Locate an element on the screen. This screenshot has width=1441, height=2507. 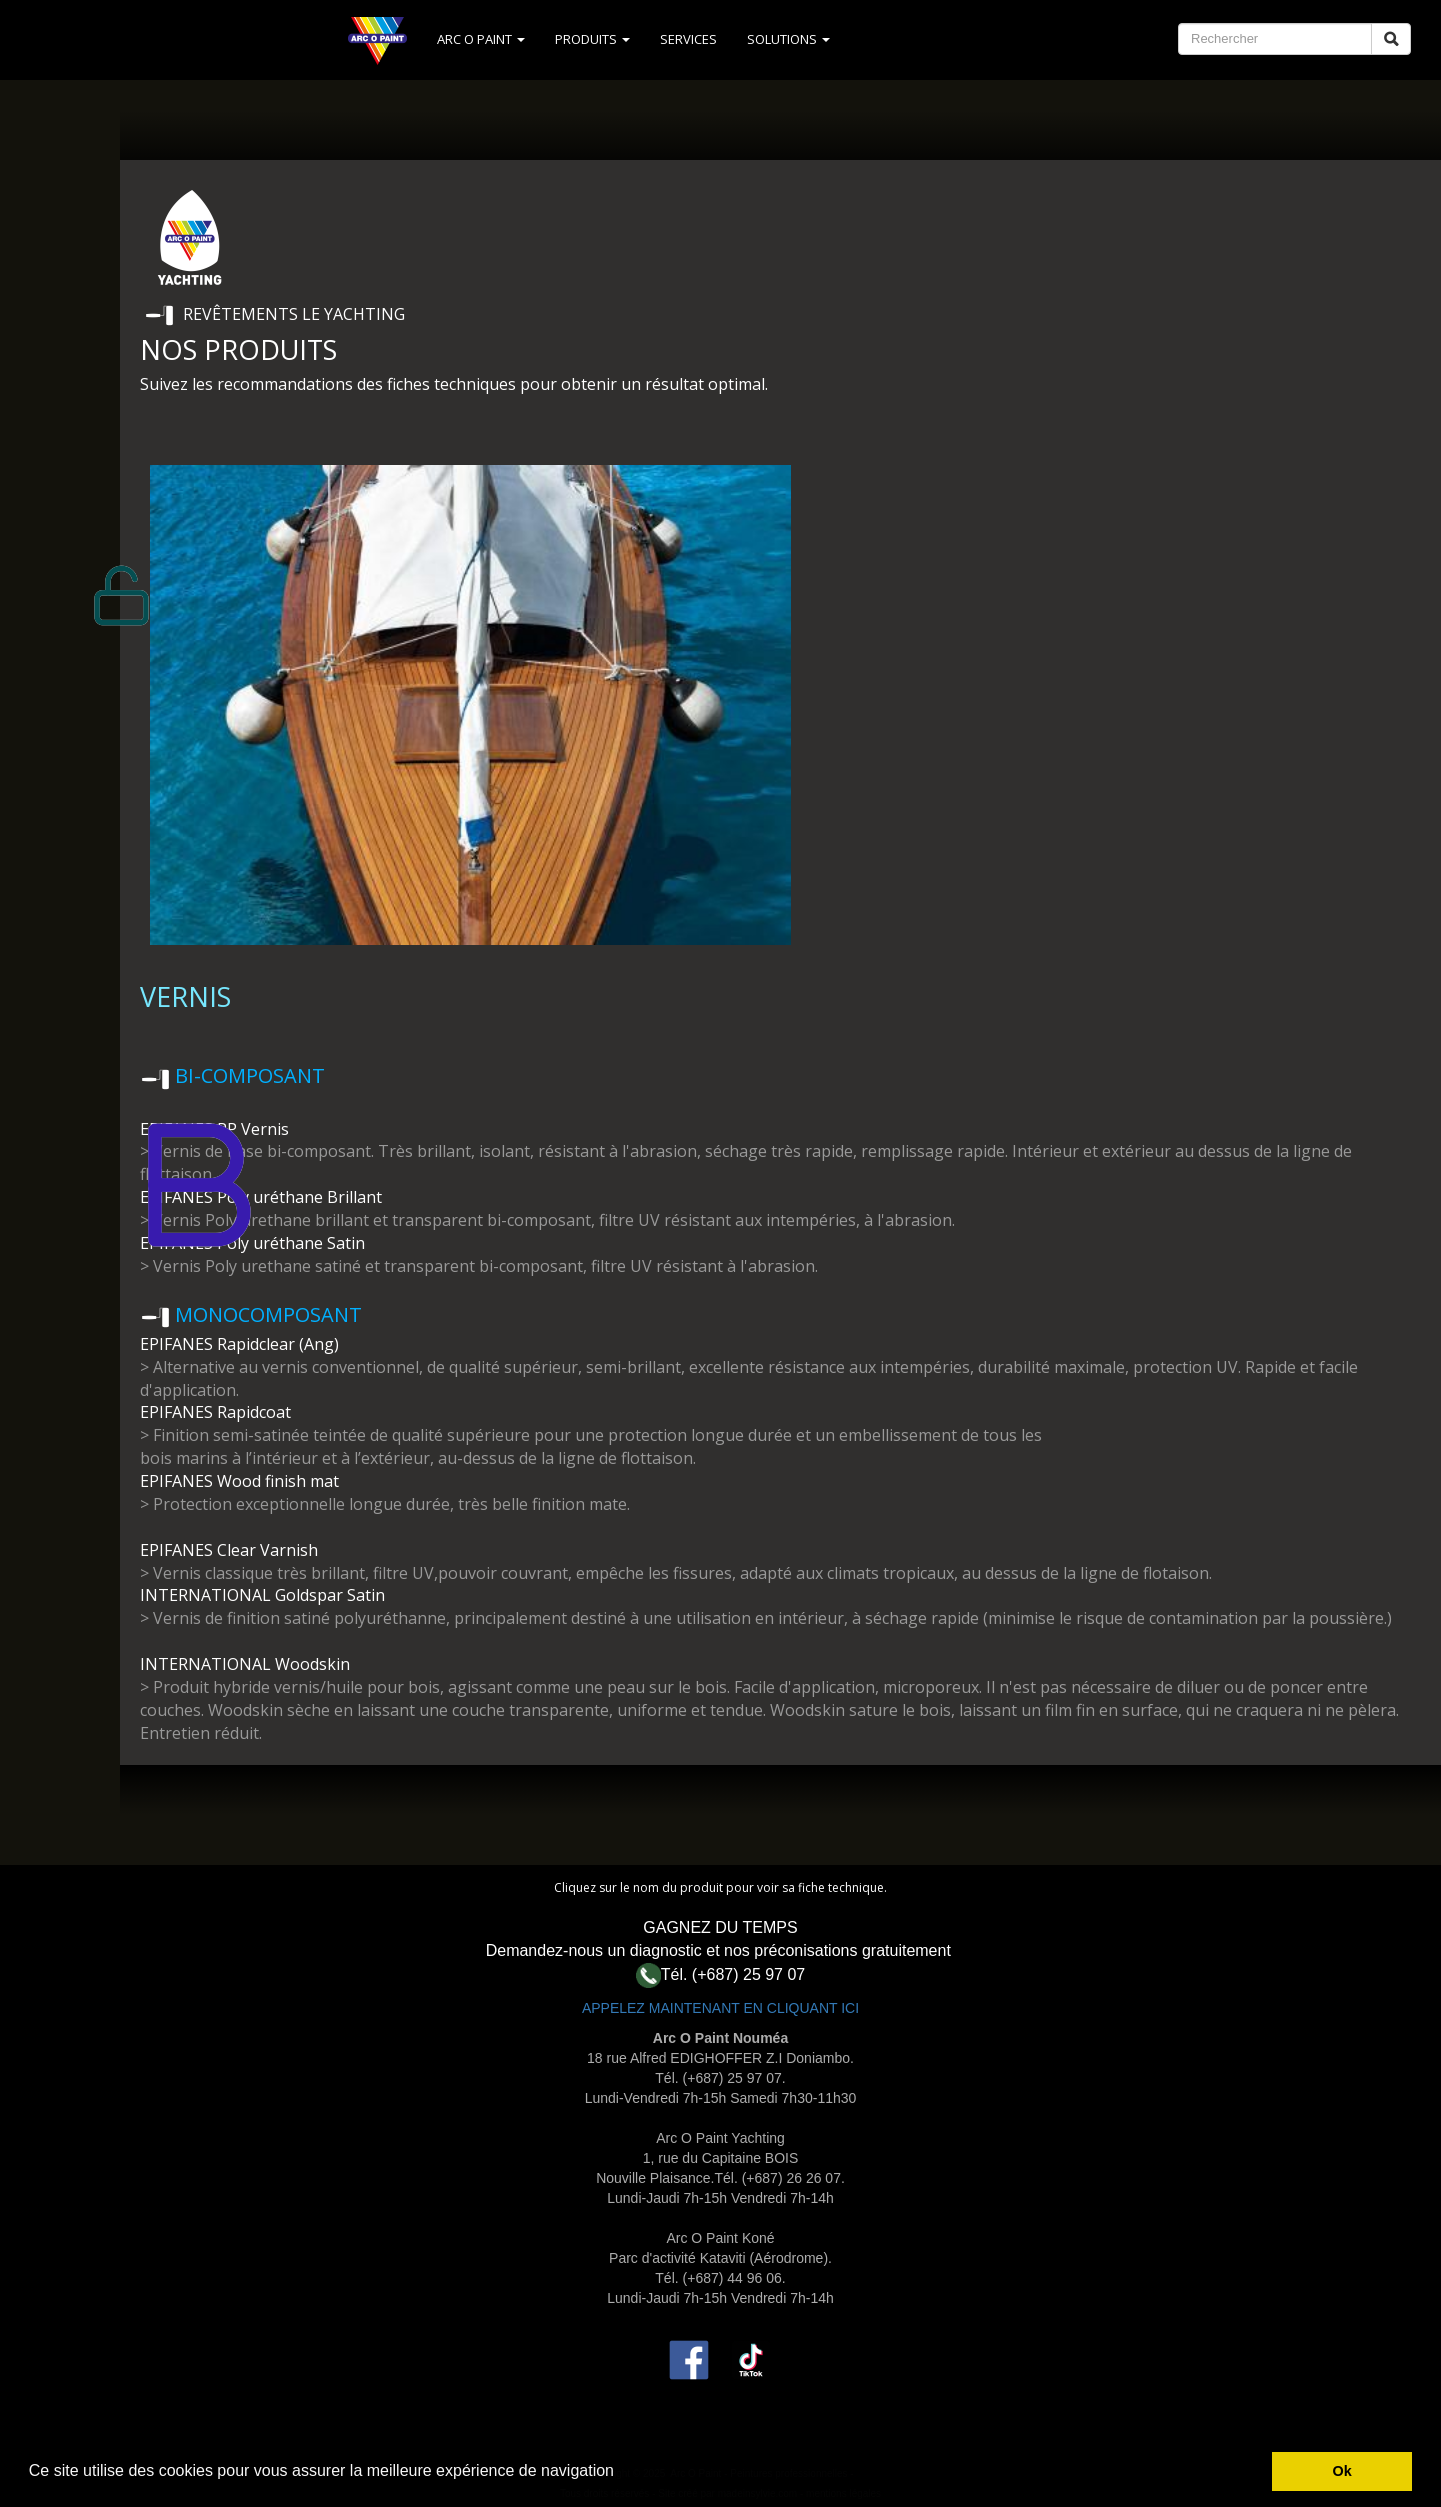
unlock a secured item or feature is located at coordinates (121, 595).